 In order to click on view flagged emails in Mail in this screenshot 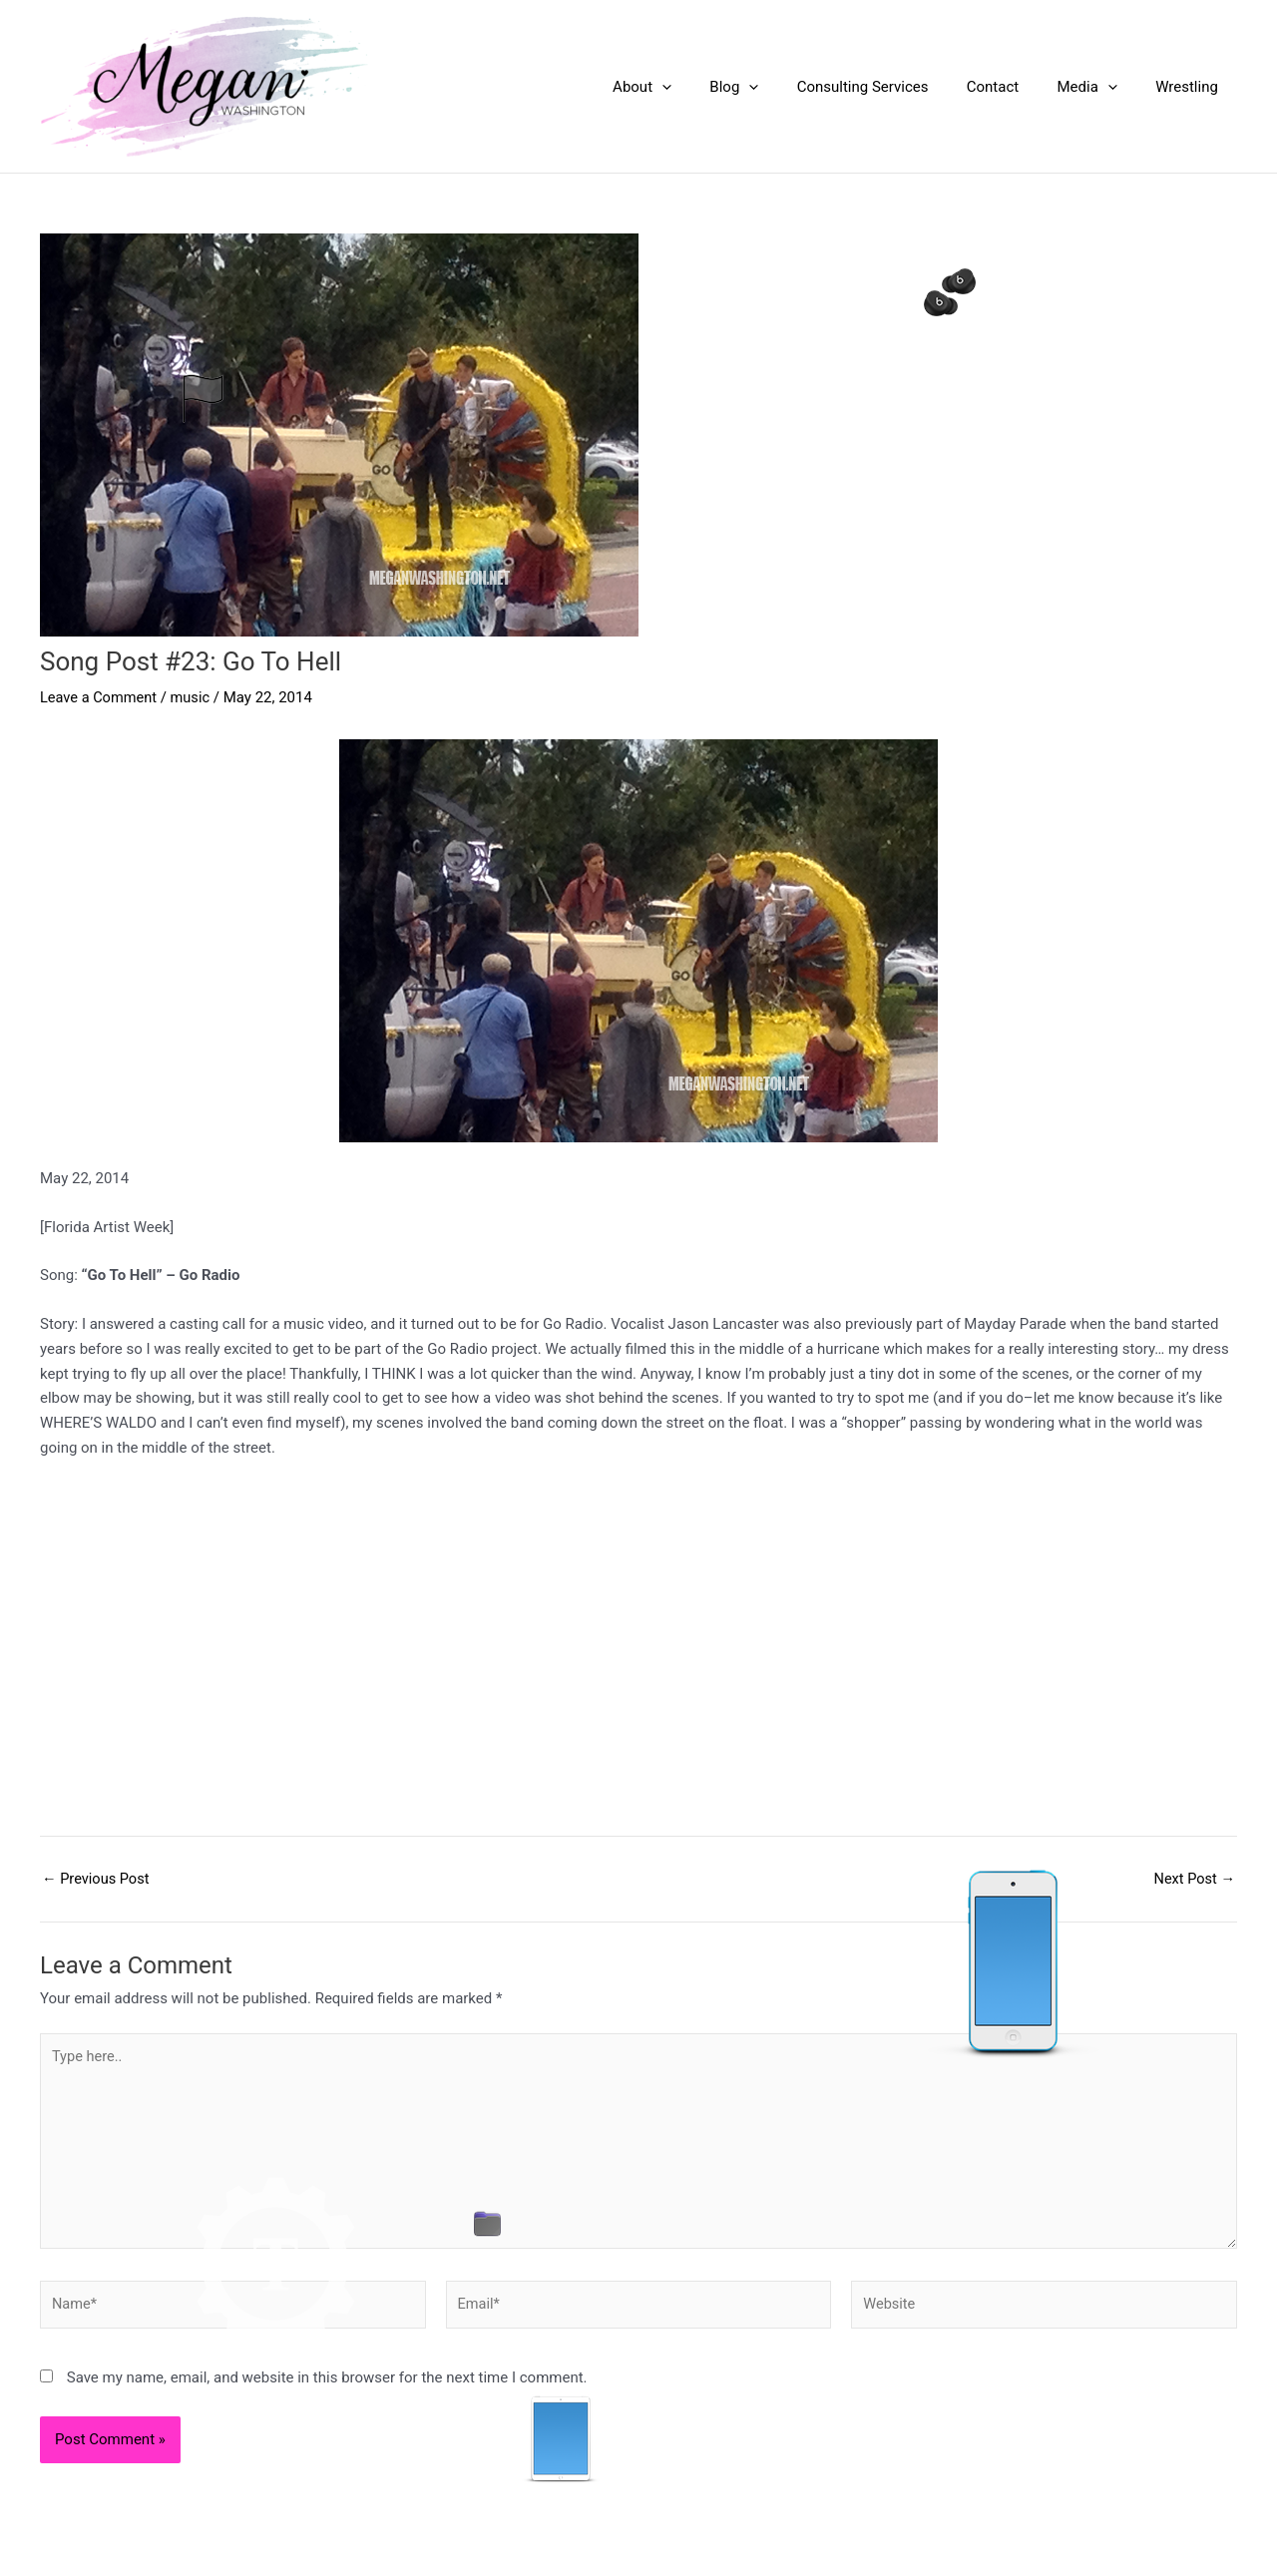, I will do `click(203, 398)`.